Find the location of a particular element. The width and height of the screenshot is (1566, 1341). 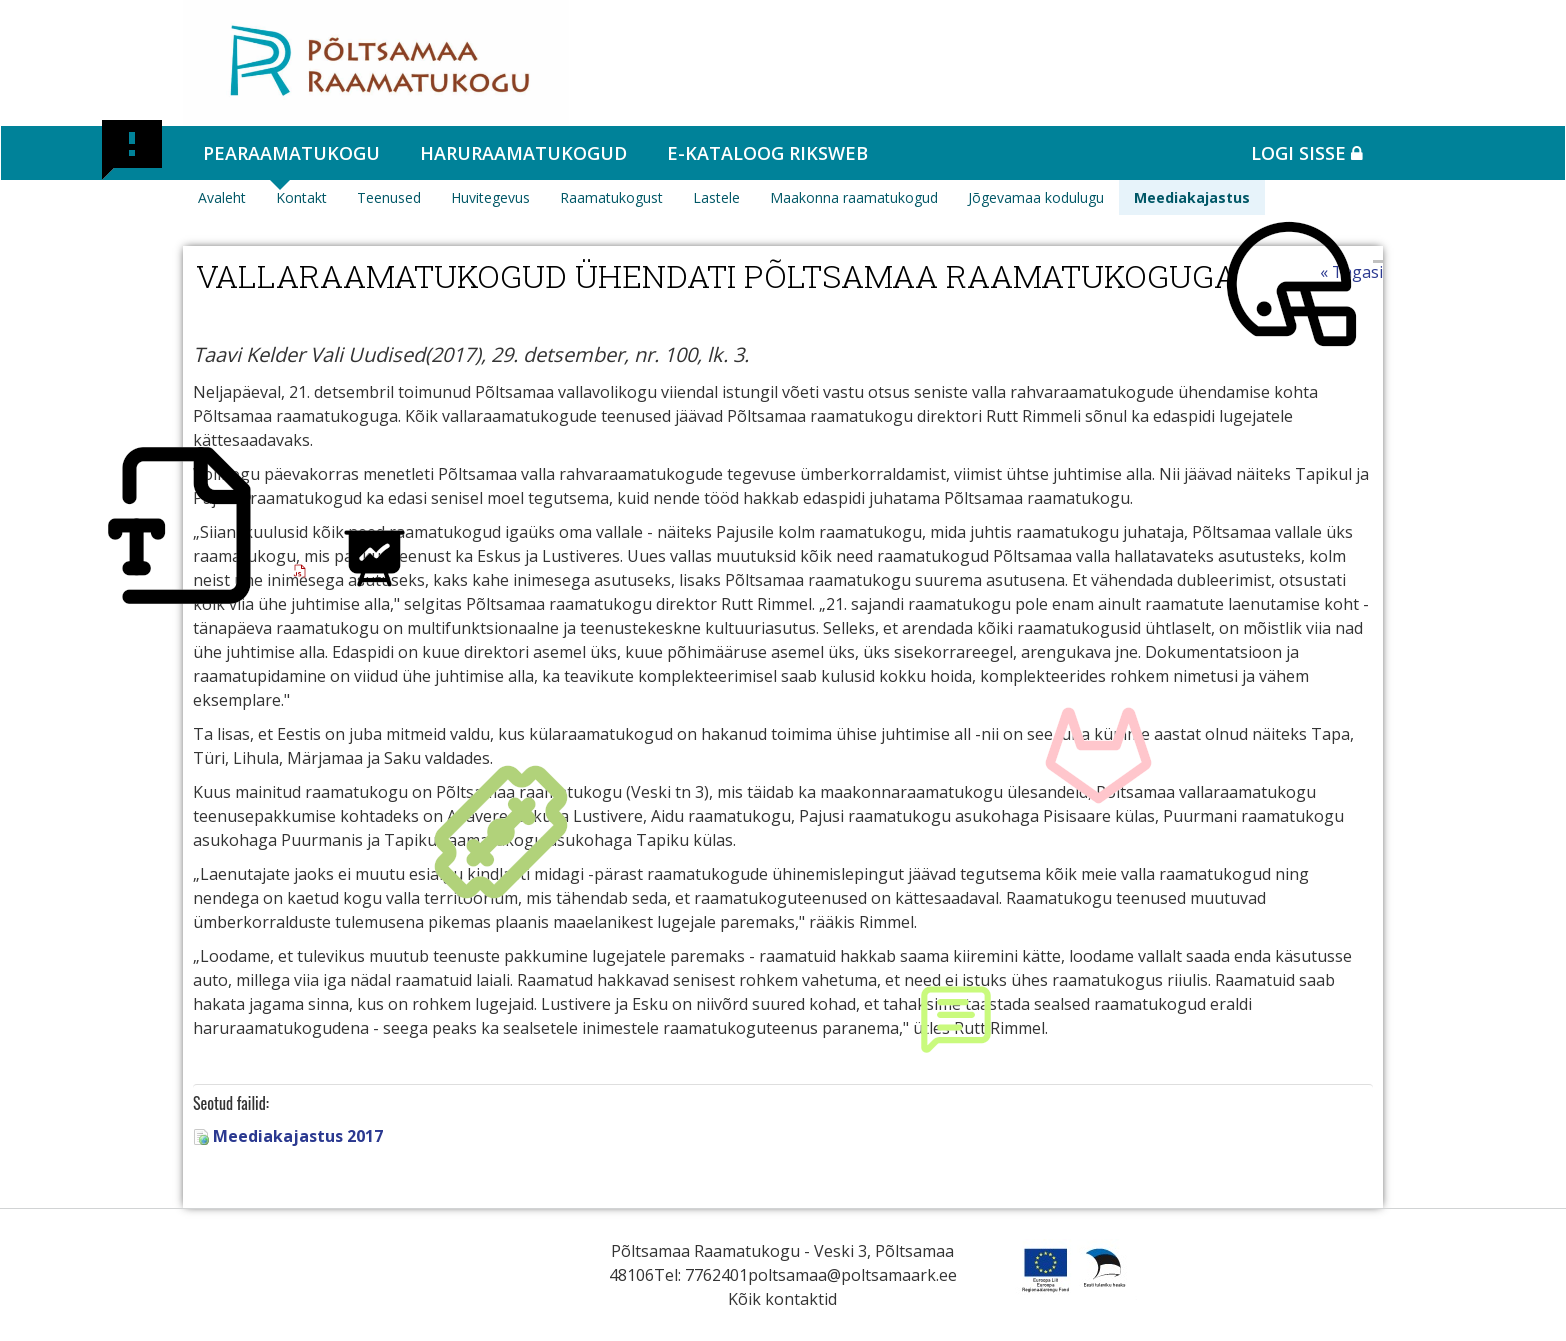

open GitLab repository is located at coordinates (1098, 755).